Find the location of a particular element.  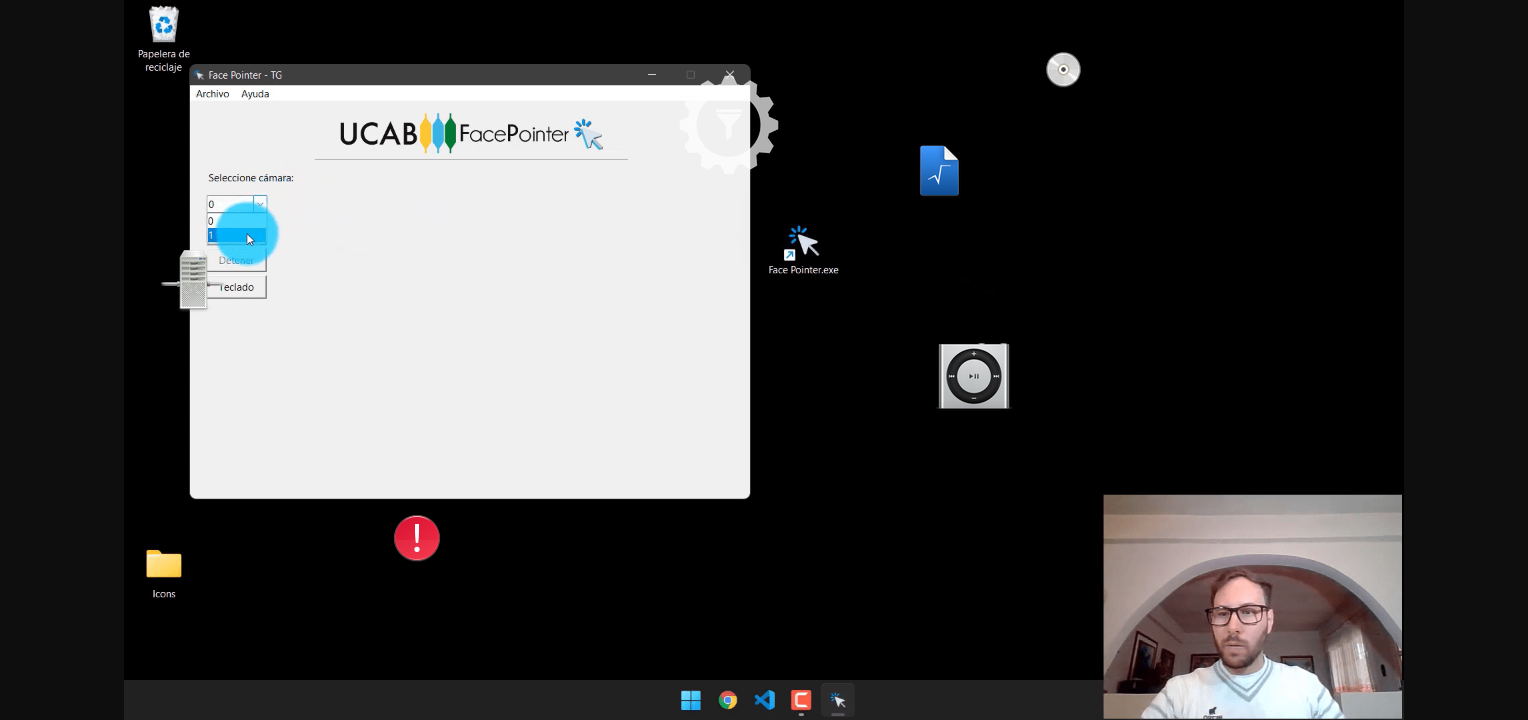

access network server settings is located at coordinates (193, 280).